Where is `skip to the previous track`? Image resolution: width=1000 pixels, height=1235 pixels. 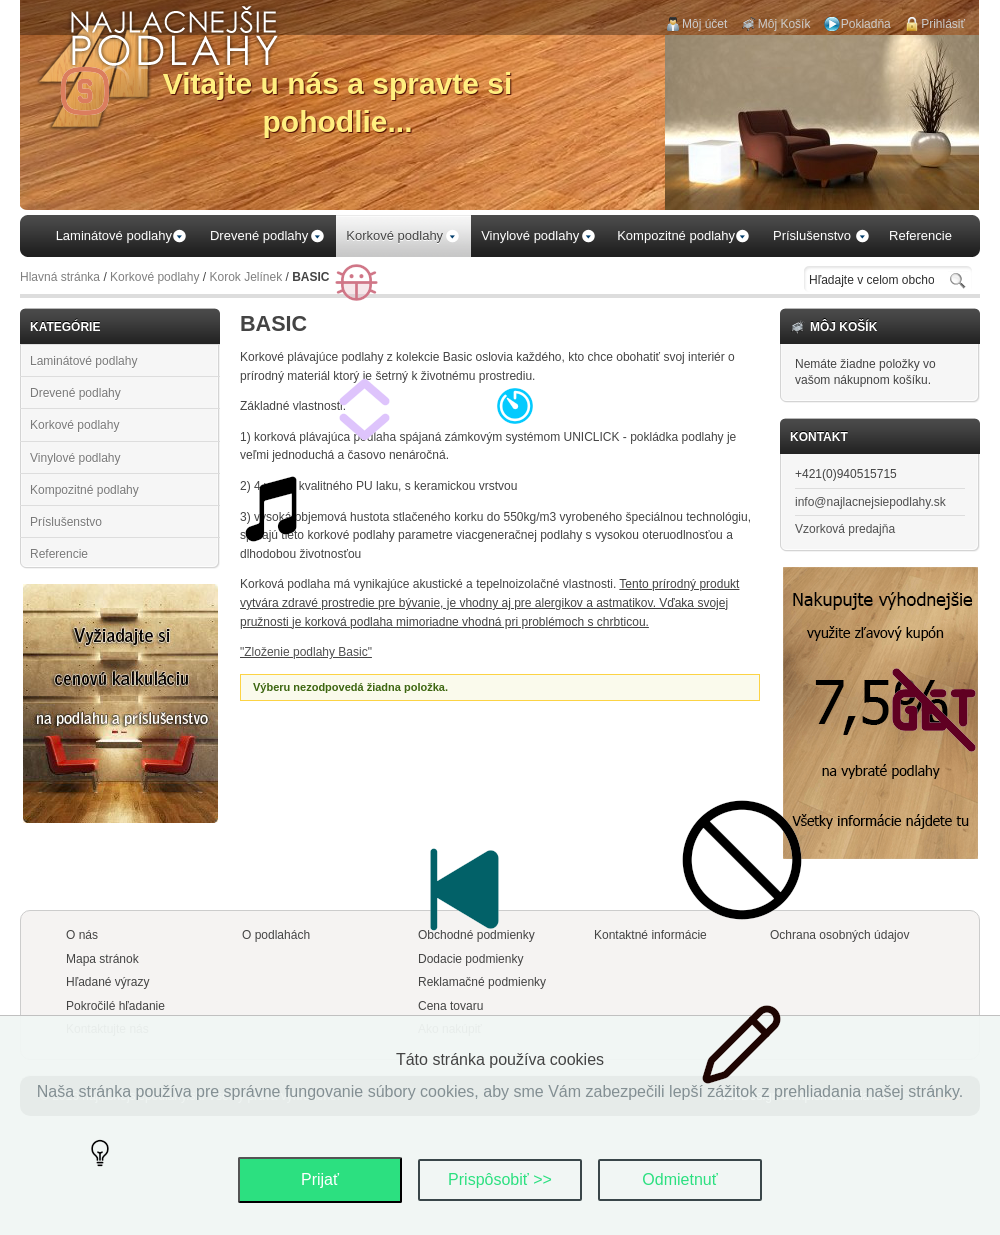 skip to the previous track is located at coordinates (464, 889).